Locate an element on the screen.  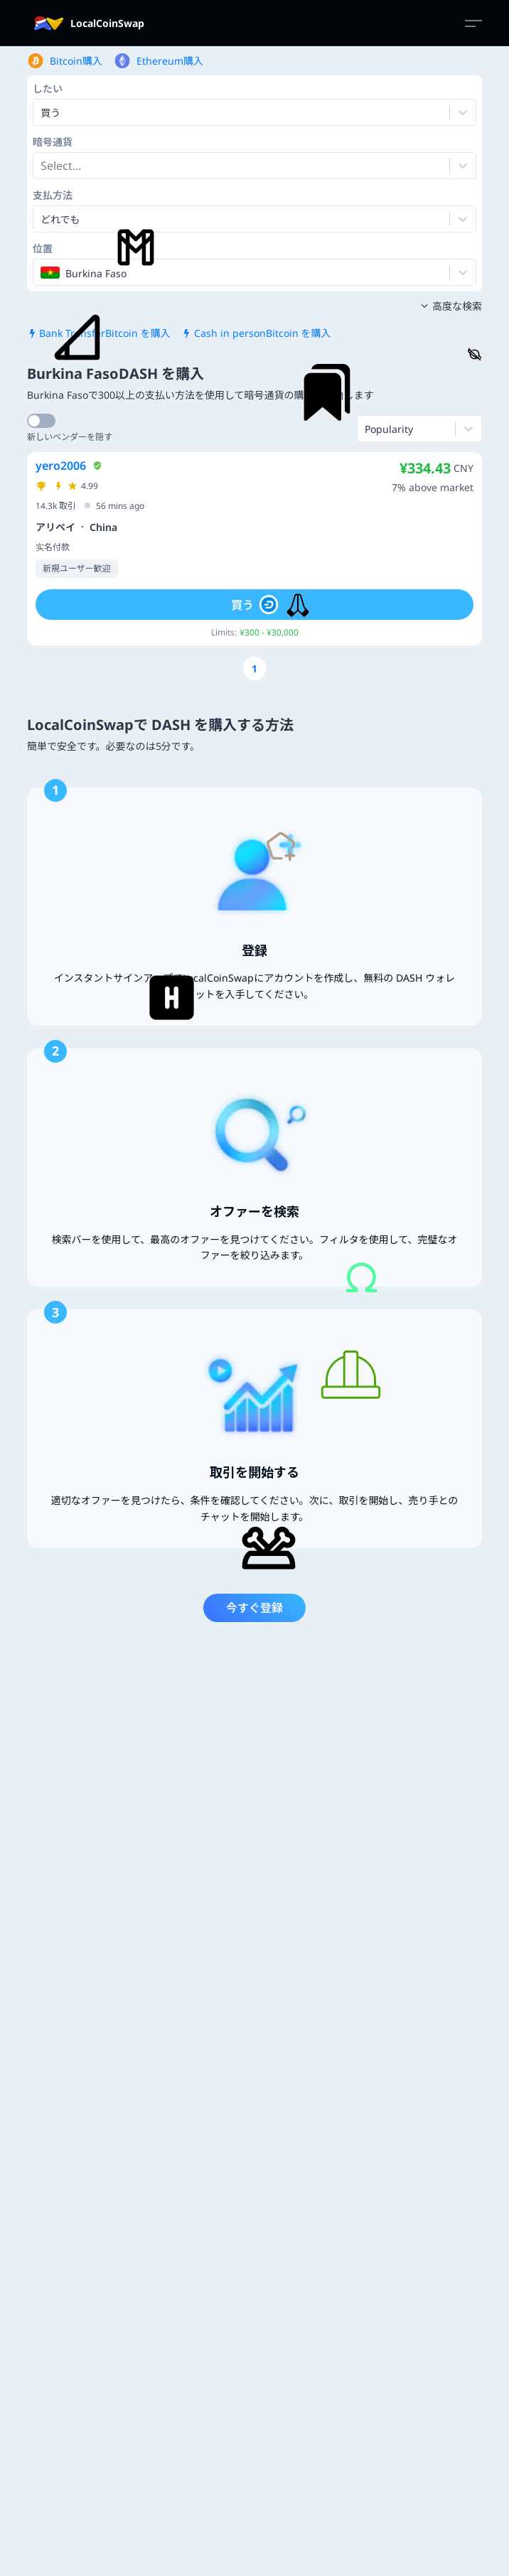
disable global or worldwide access is located at coordinates (474, 354).